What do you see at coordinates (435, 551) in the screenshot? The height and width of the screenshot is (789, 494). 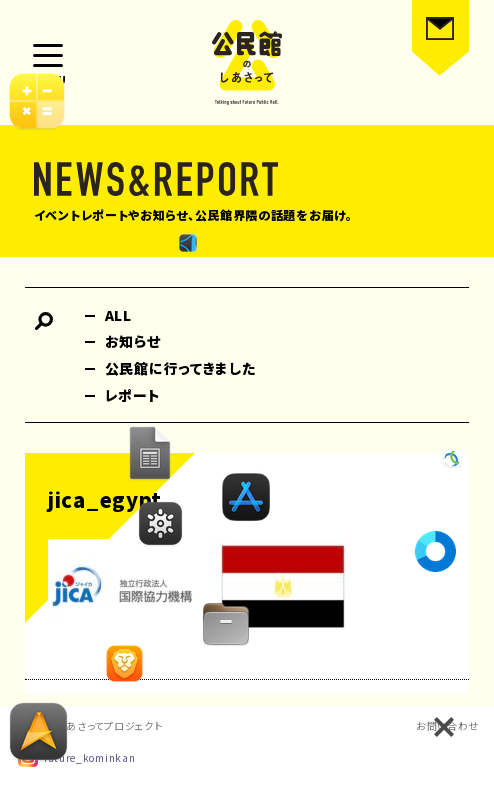 I see `open productivity app` at bounding box center [435, 551].